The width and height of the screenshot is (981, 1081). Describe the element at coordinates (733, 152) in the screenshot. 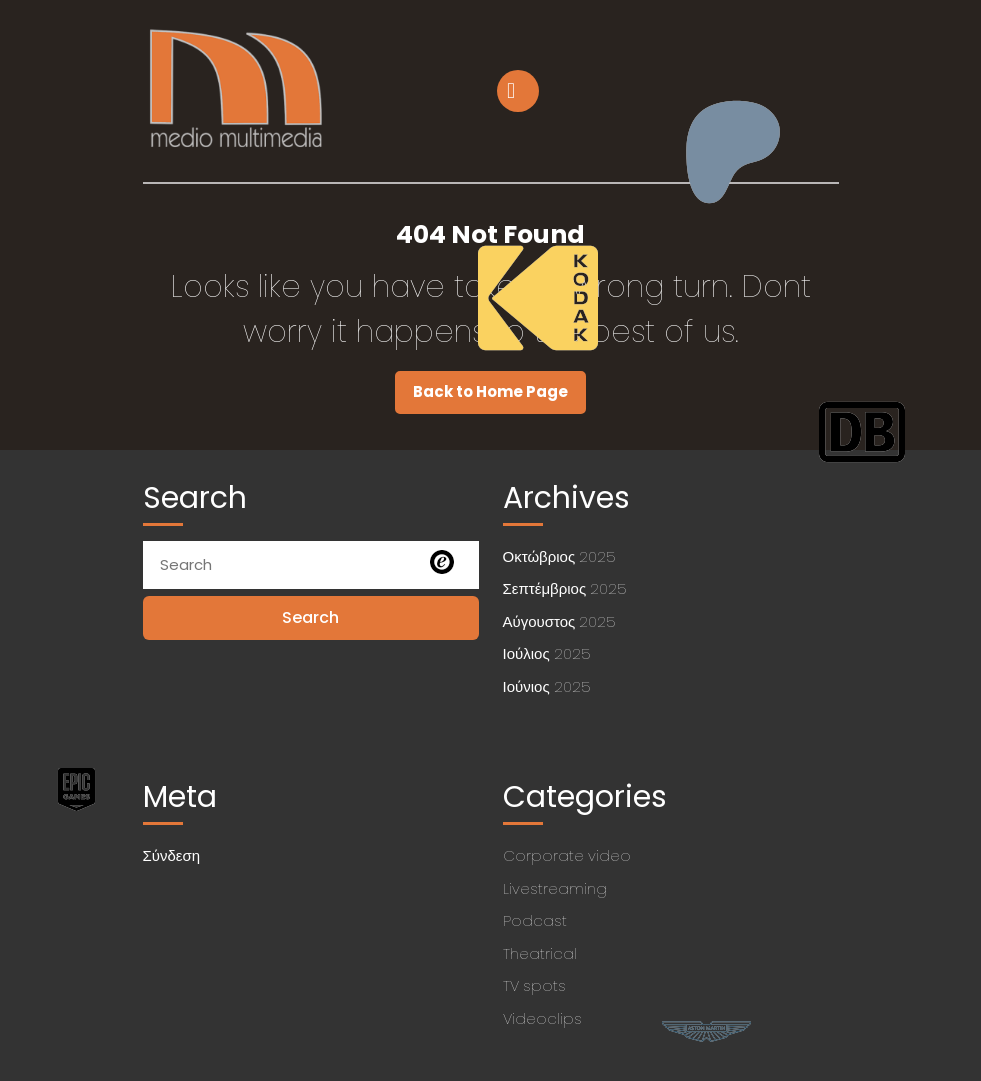

I see `link to patreon profile` at that location.